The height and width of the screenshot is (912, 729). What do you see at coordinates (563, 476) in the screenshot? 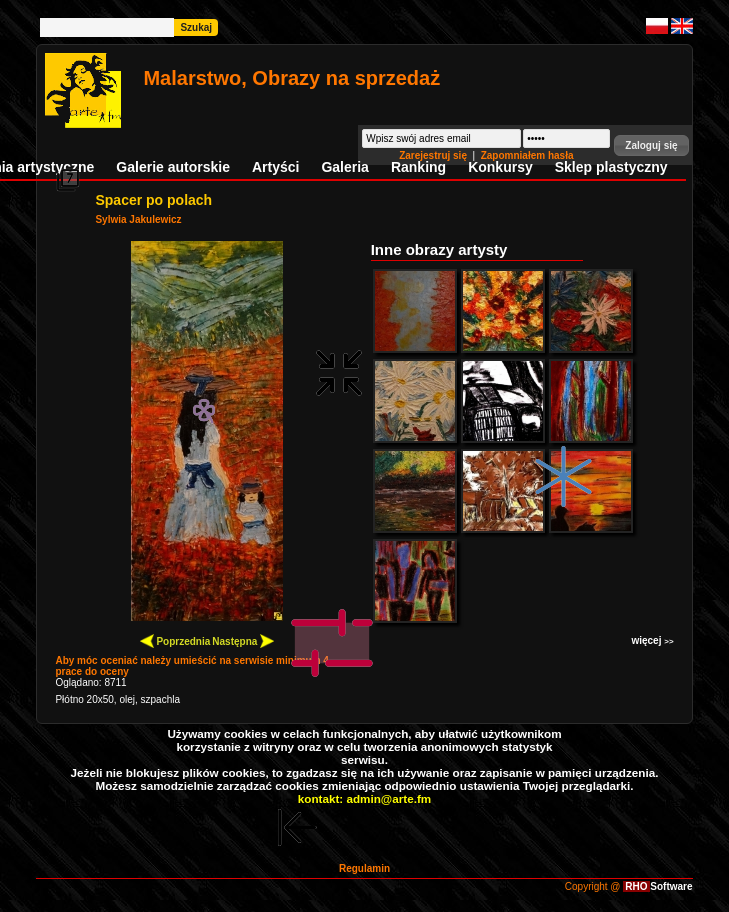
I see `indicates a required field in a form` at bounding box center [563, 476].